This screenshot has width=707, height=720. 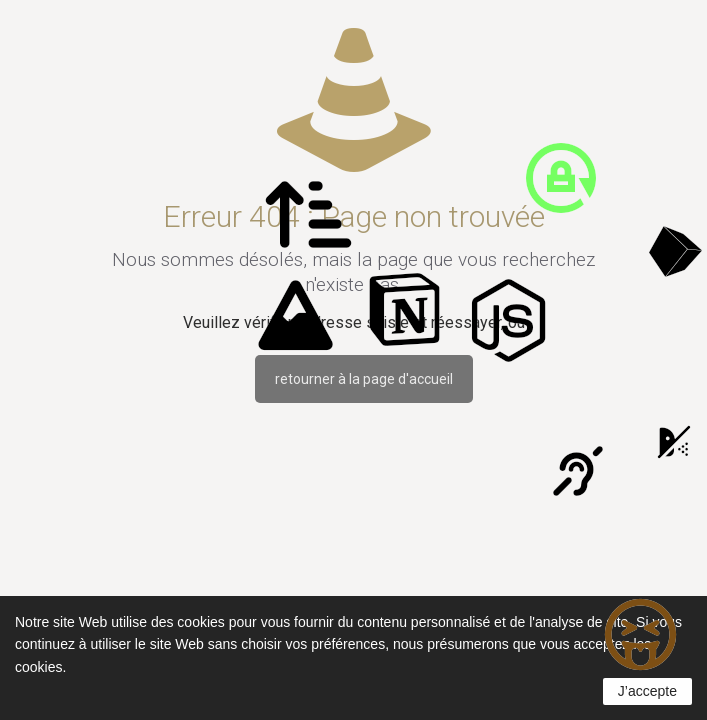 I want to click on view outdoor or nature-related content, so click(x=295, y=317).